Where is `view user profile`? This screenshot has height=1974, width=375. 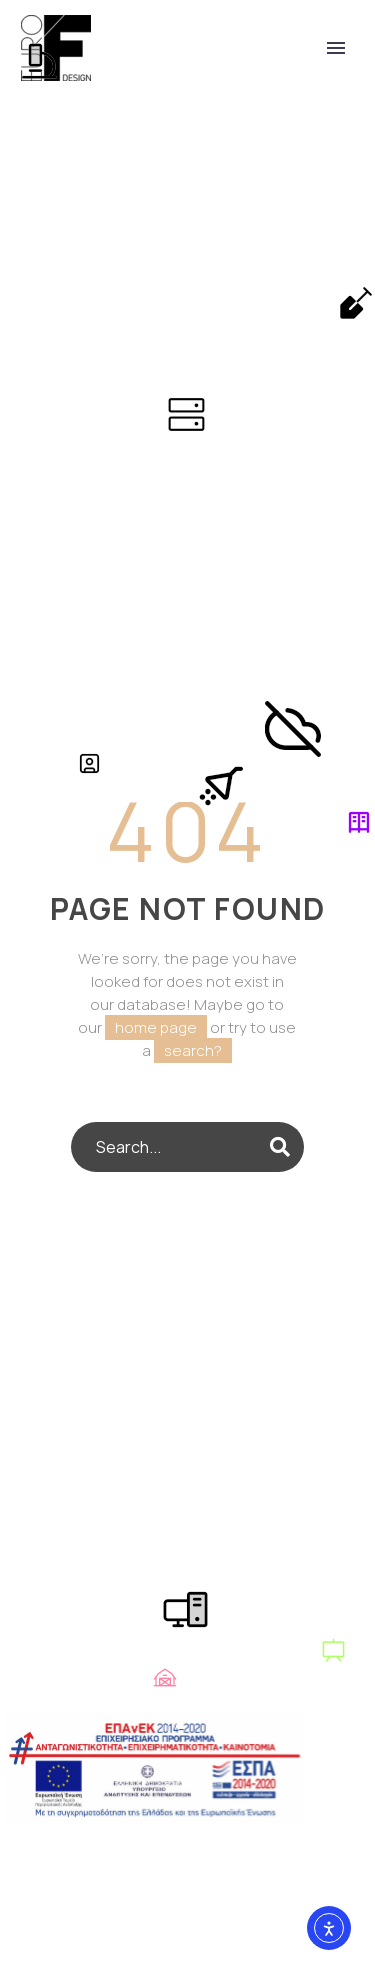
view user profile is located at coordinates (89, 763).